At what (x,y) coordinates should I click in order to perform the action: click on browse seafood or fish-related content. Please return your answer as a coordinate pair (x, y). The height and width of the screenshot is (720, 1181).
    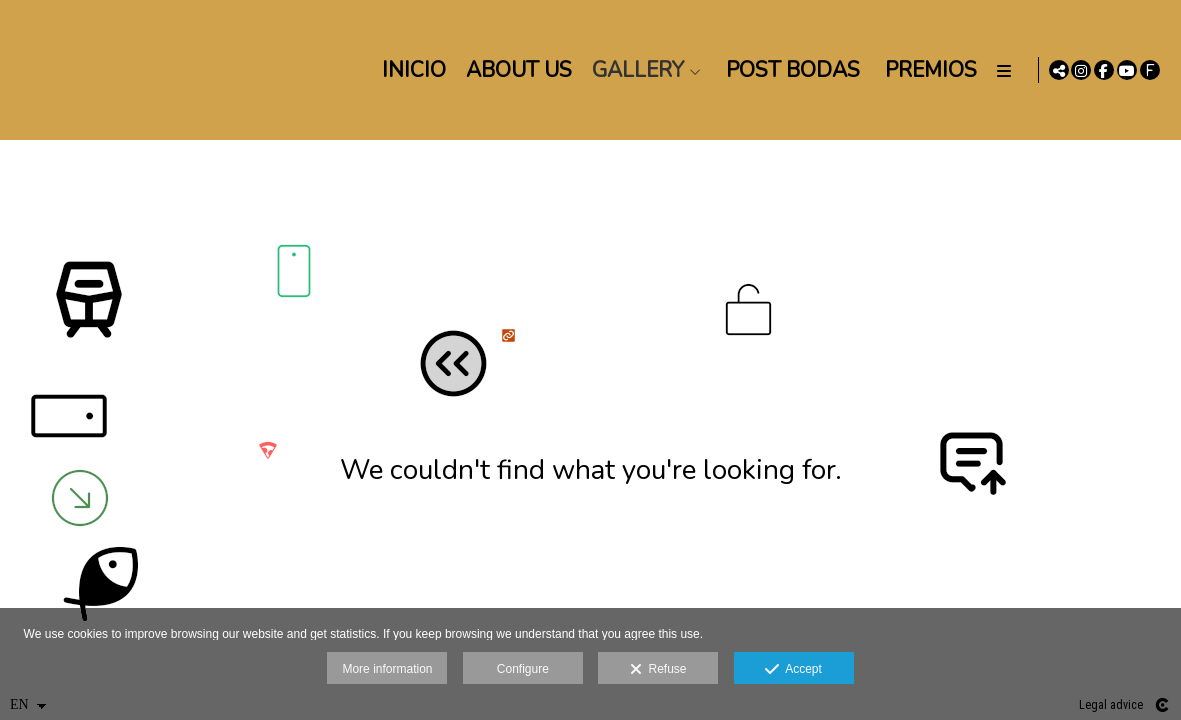
    Looking at the image, I should click on (103, 581).